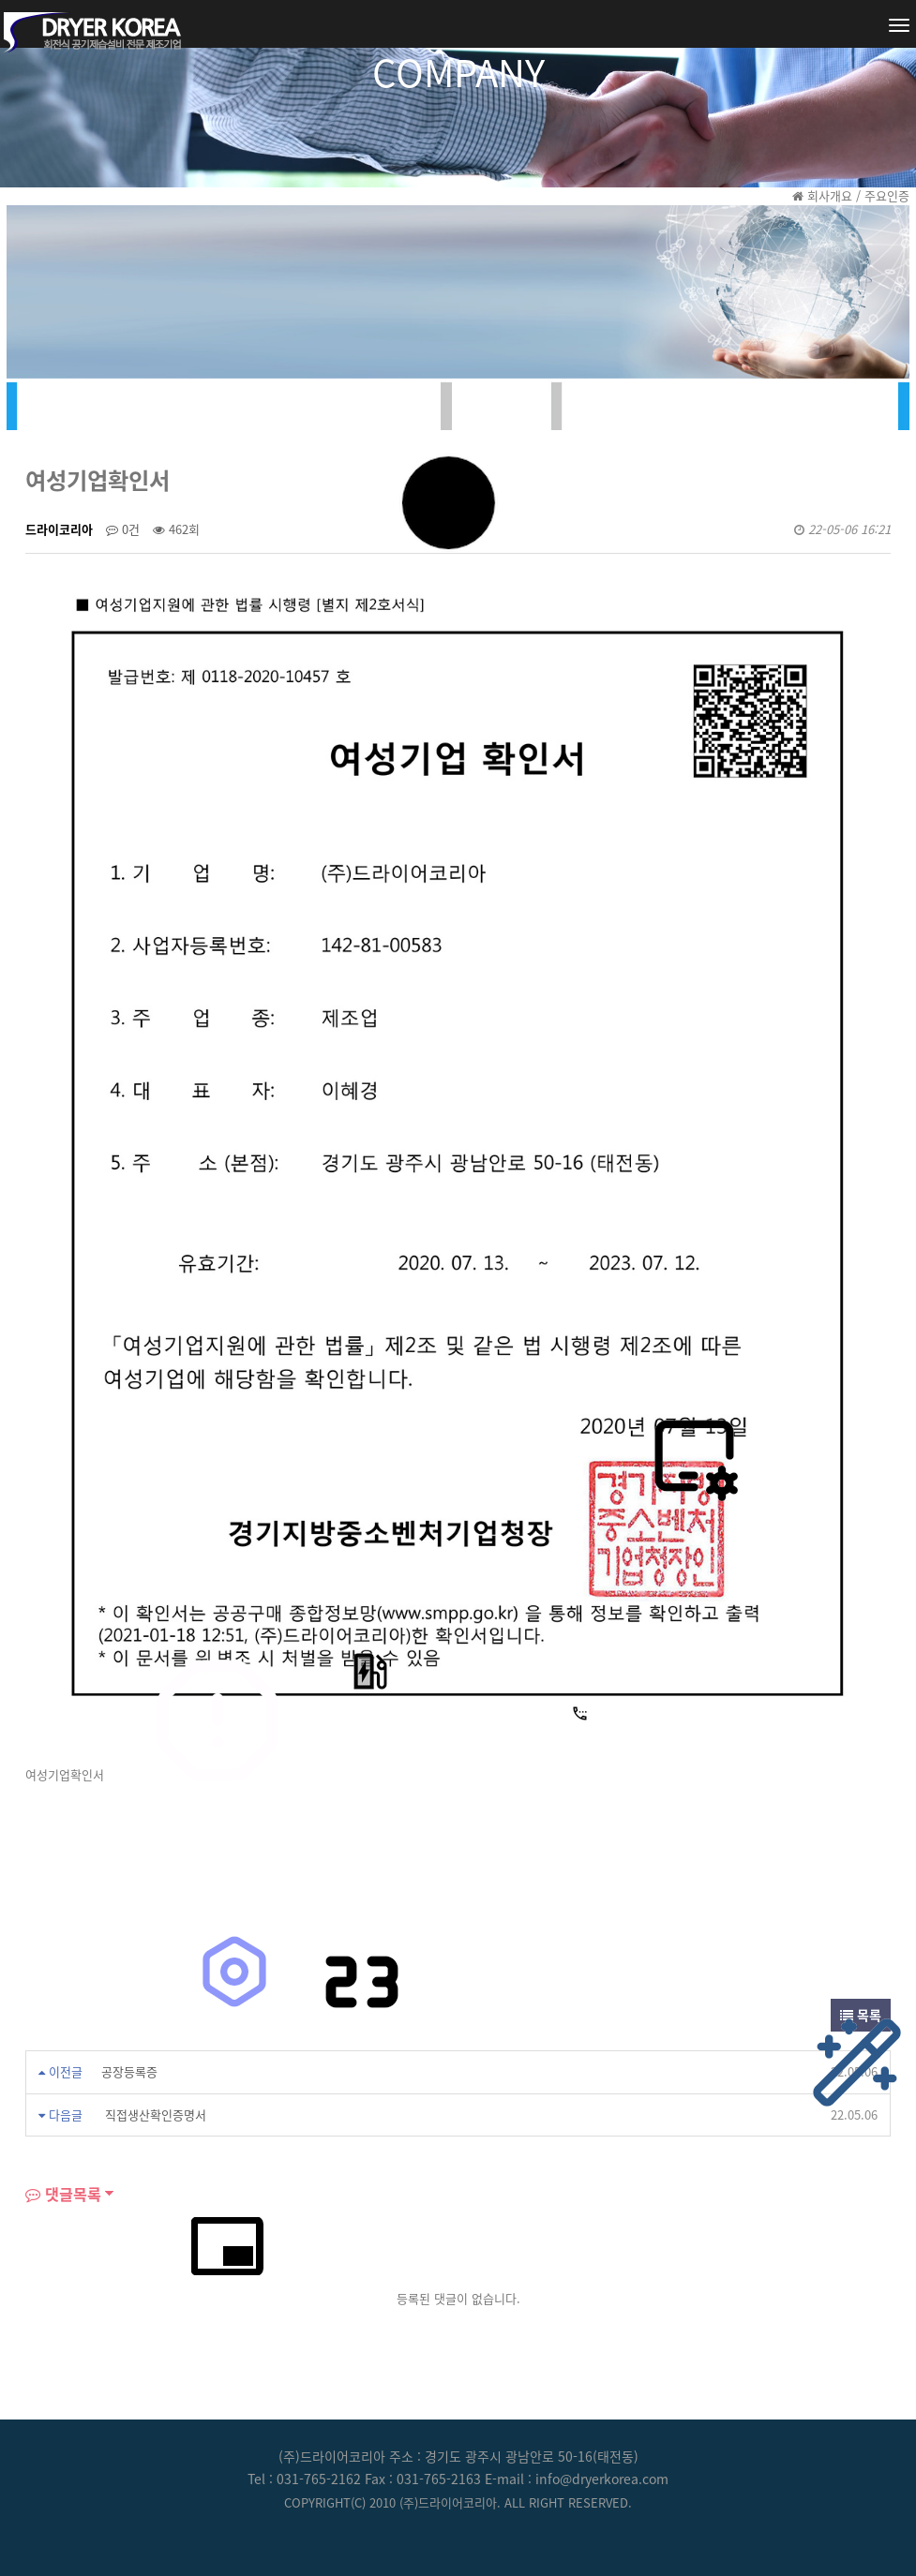  I want to click on access tablet display settings, so click(694, 1455).